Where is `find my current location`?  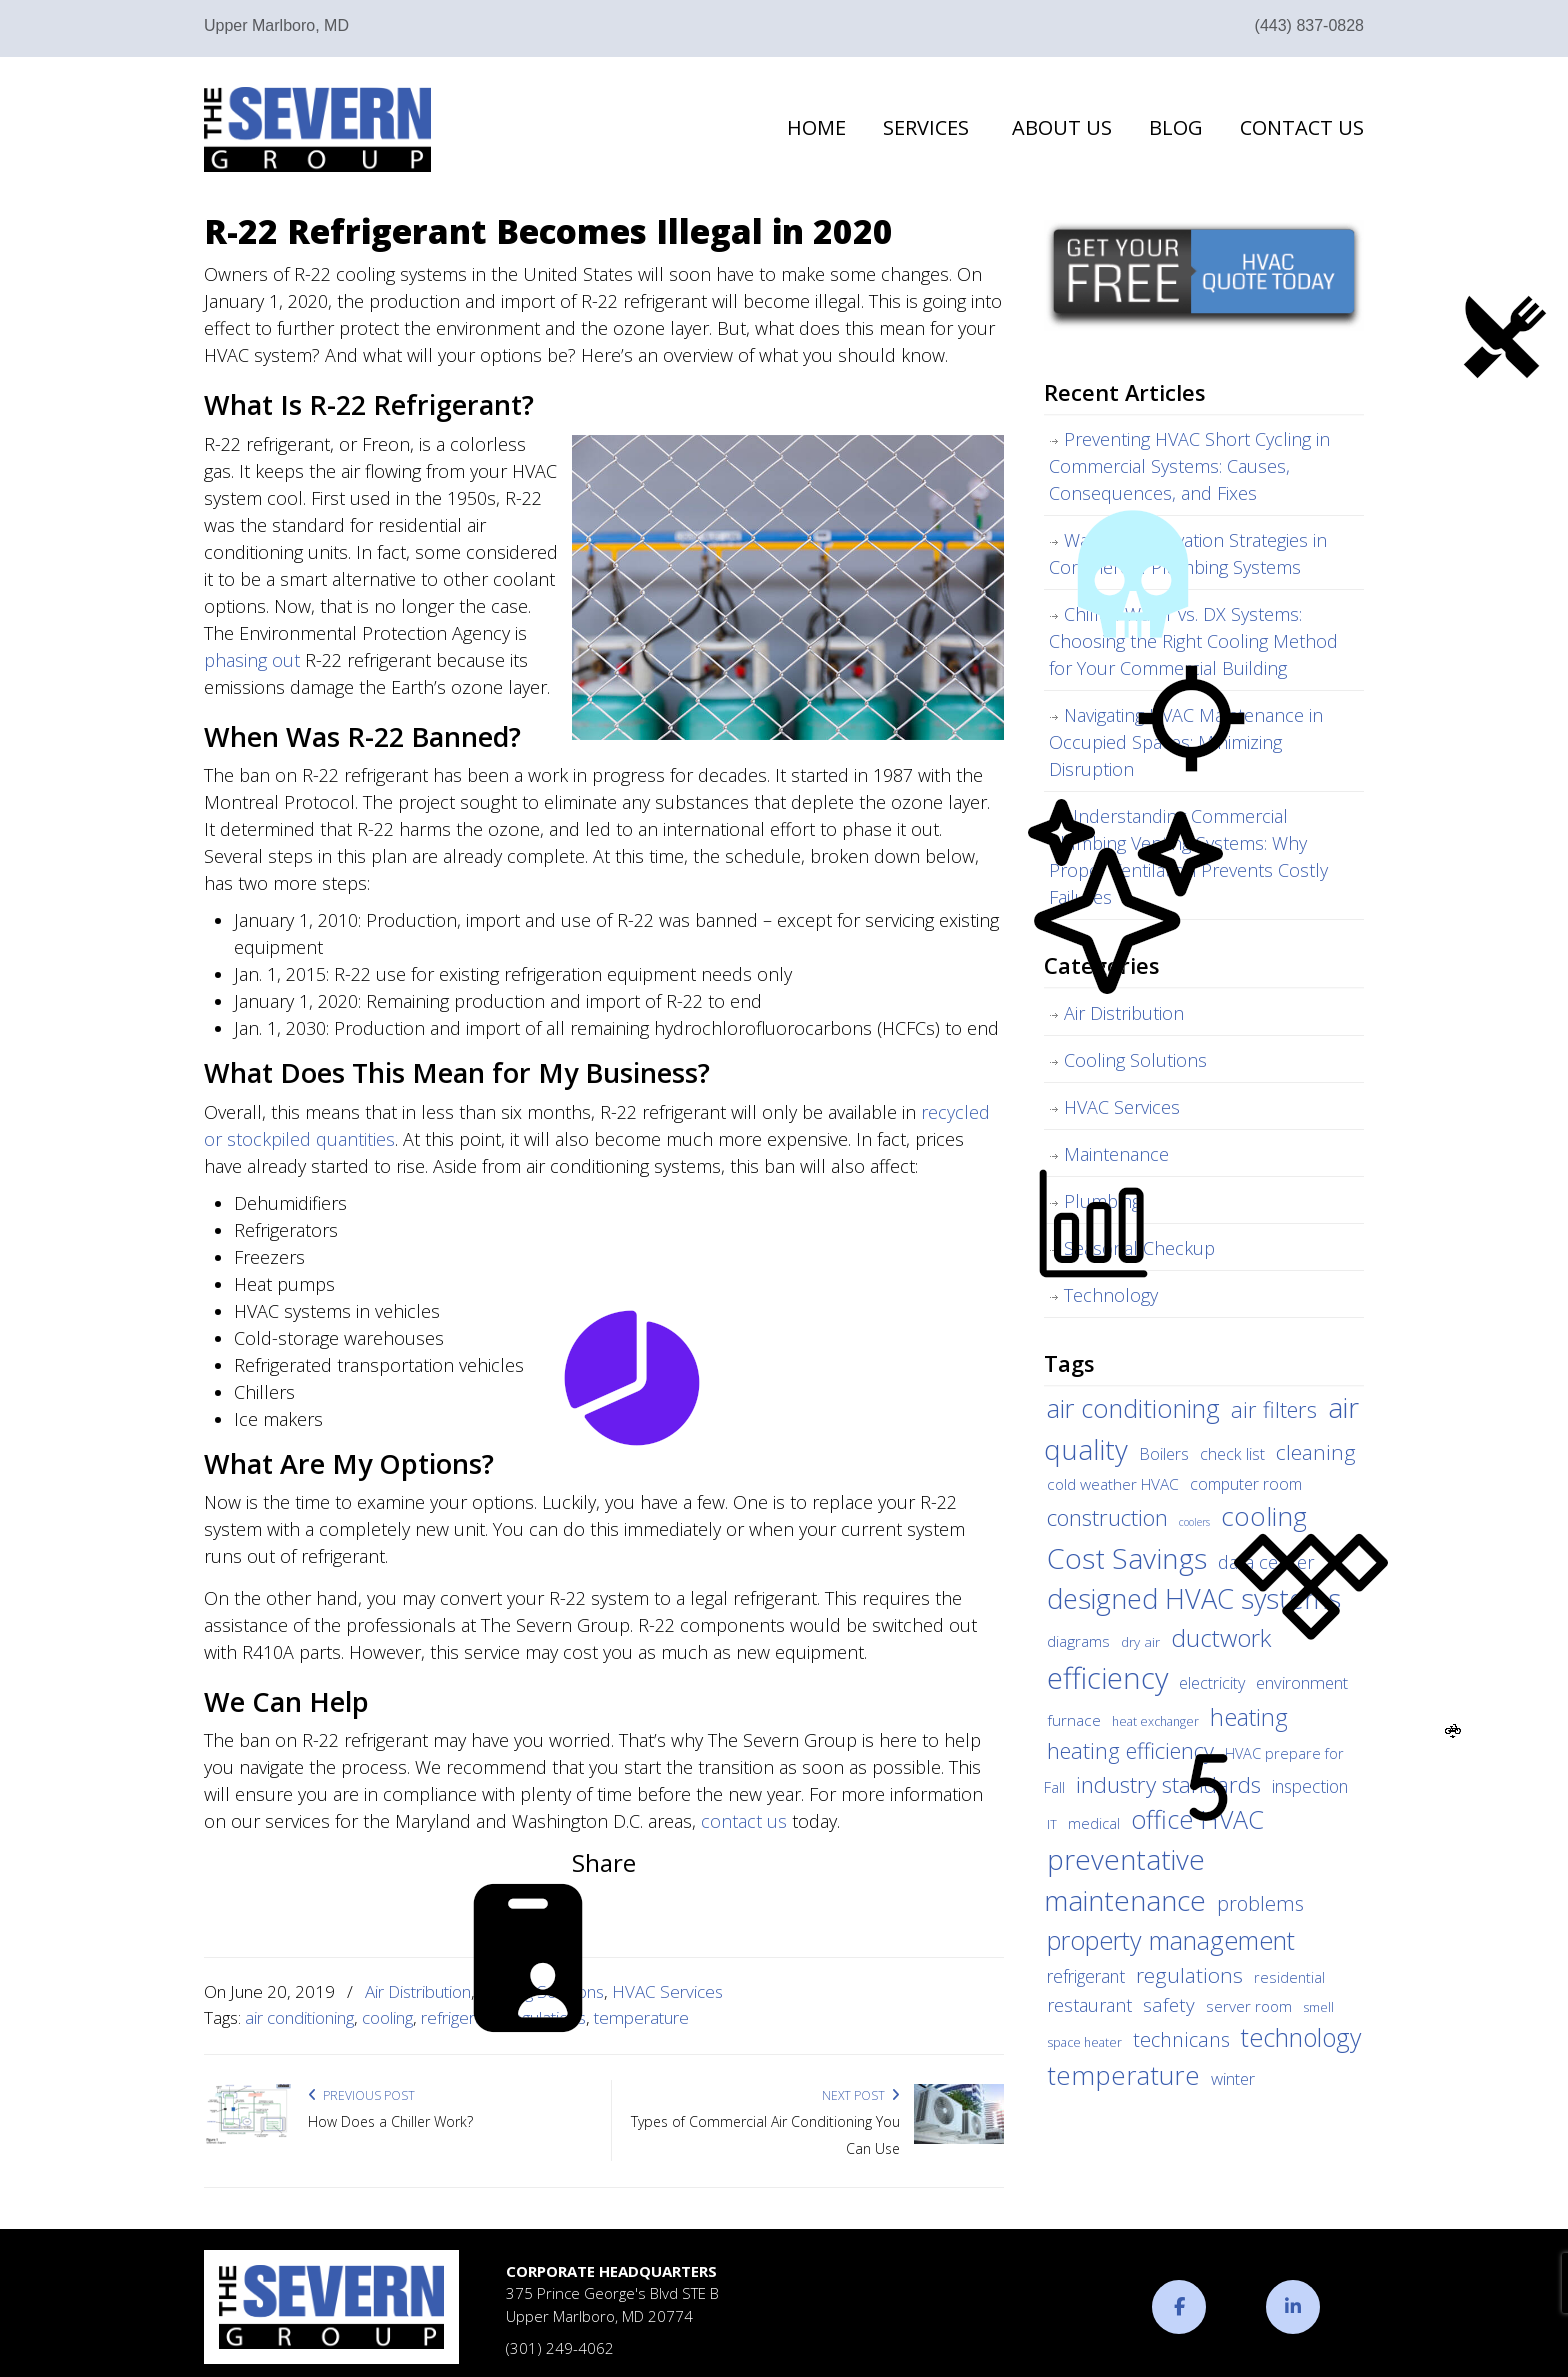
find my current location is located at coordinates (1191, 718).